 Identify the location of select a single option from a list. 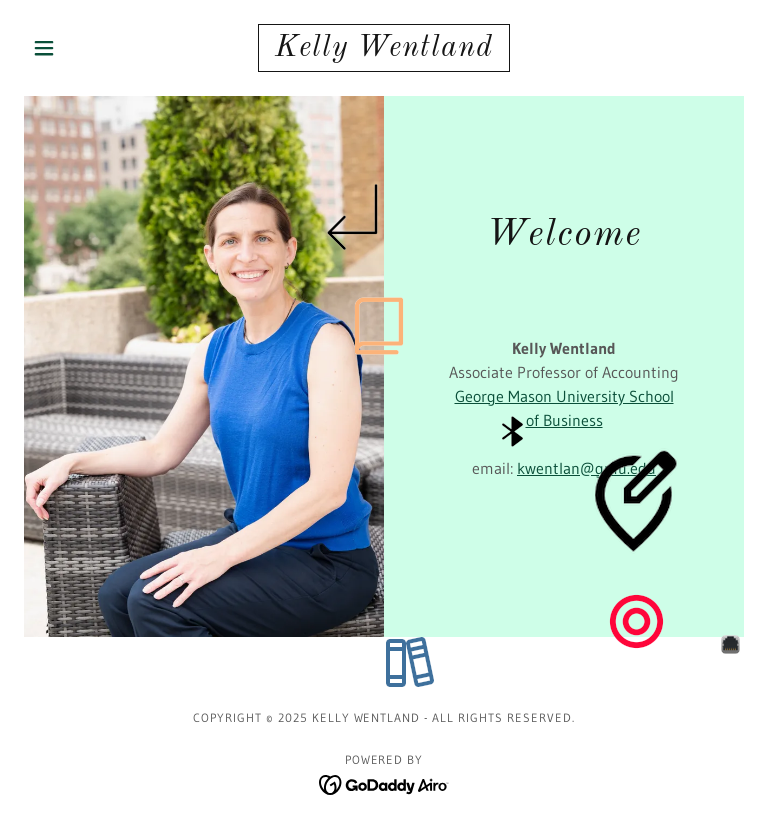
(636, 621).